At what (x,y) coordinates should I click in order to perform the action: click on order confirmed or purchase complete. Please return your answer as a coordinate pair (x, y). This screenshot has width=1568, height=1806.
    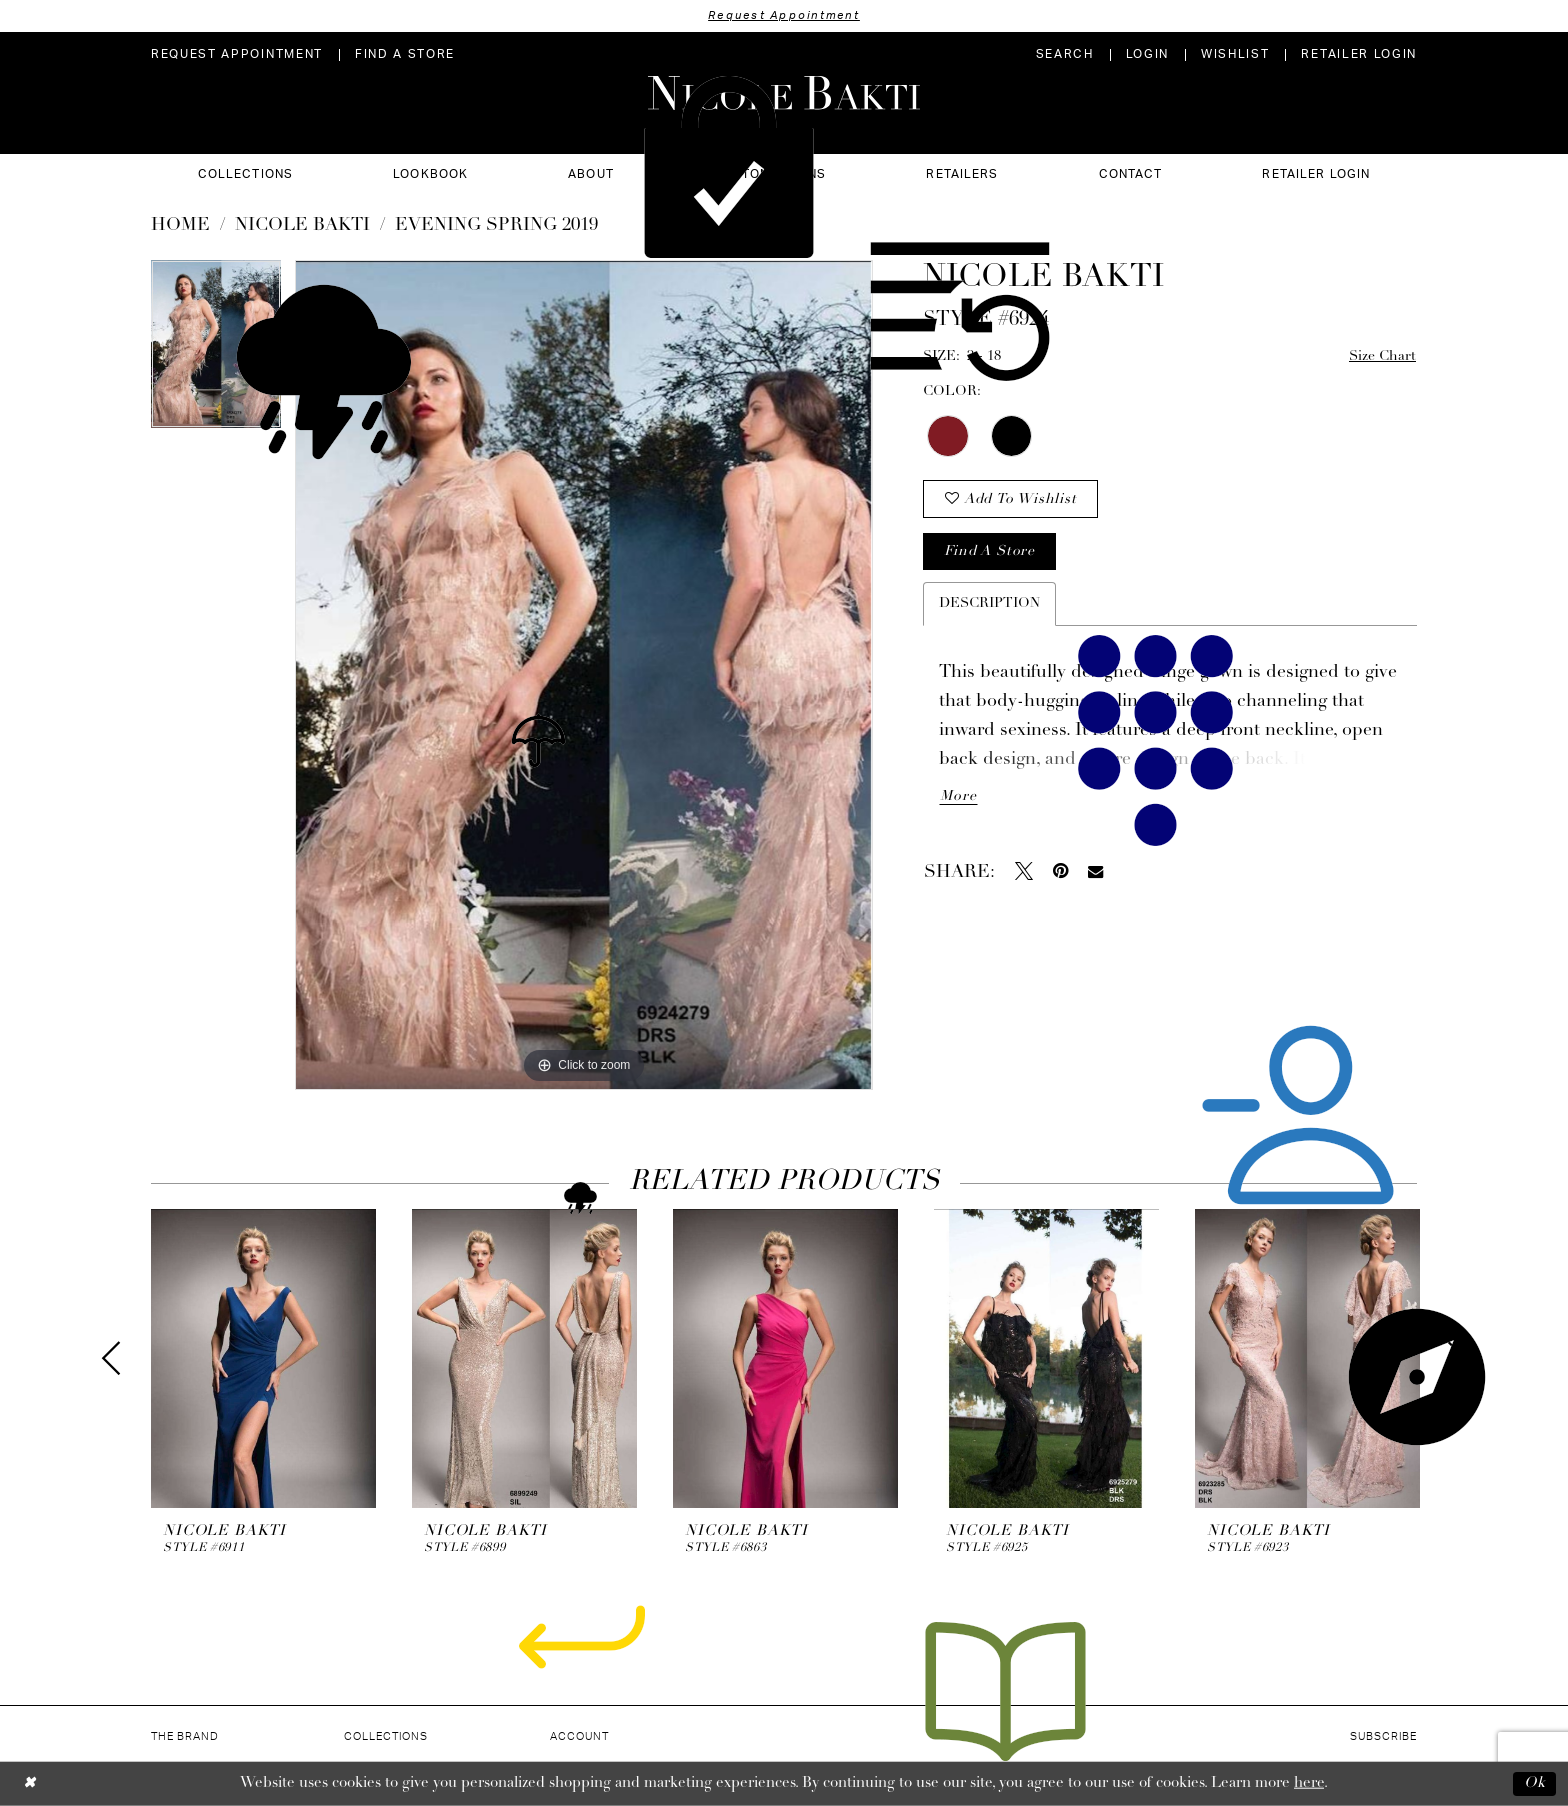
    Looking at the image, I should click on (729, 167).